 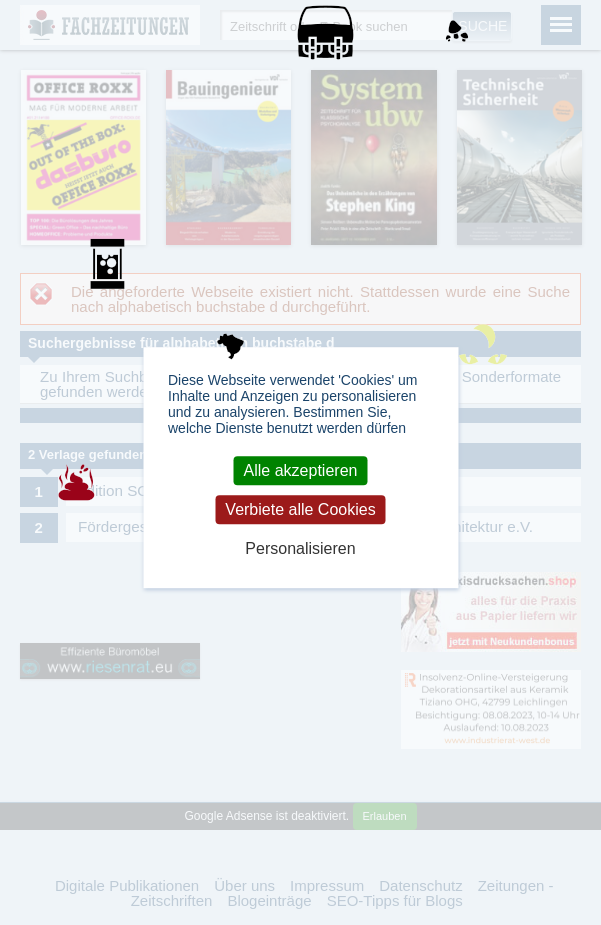 What do you see at coordinates (483, 347) in the screenshot?
I see `toggle night vision mode` at bounding box center [483, 347].